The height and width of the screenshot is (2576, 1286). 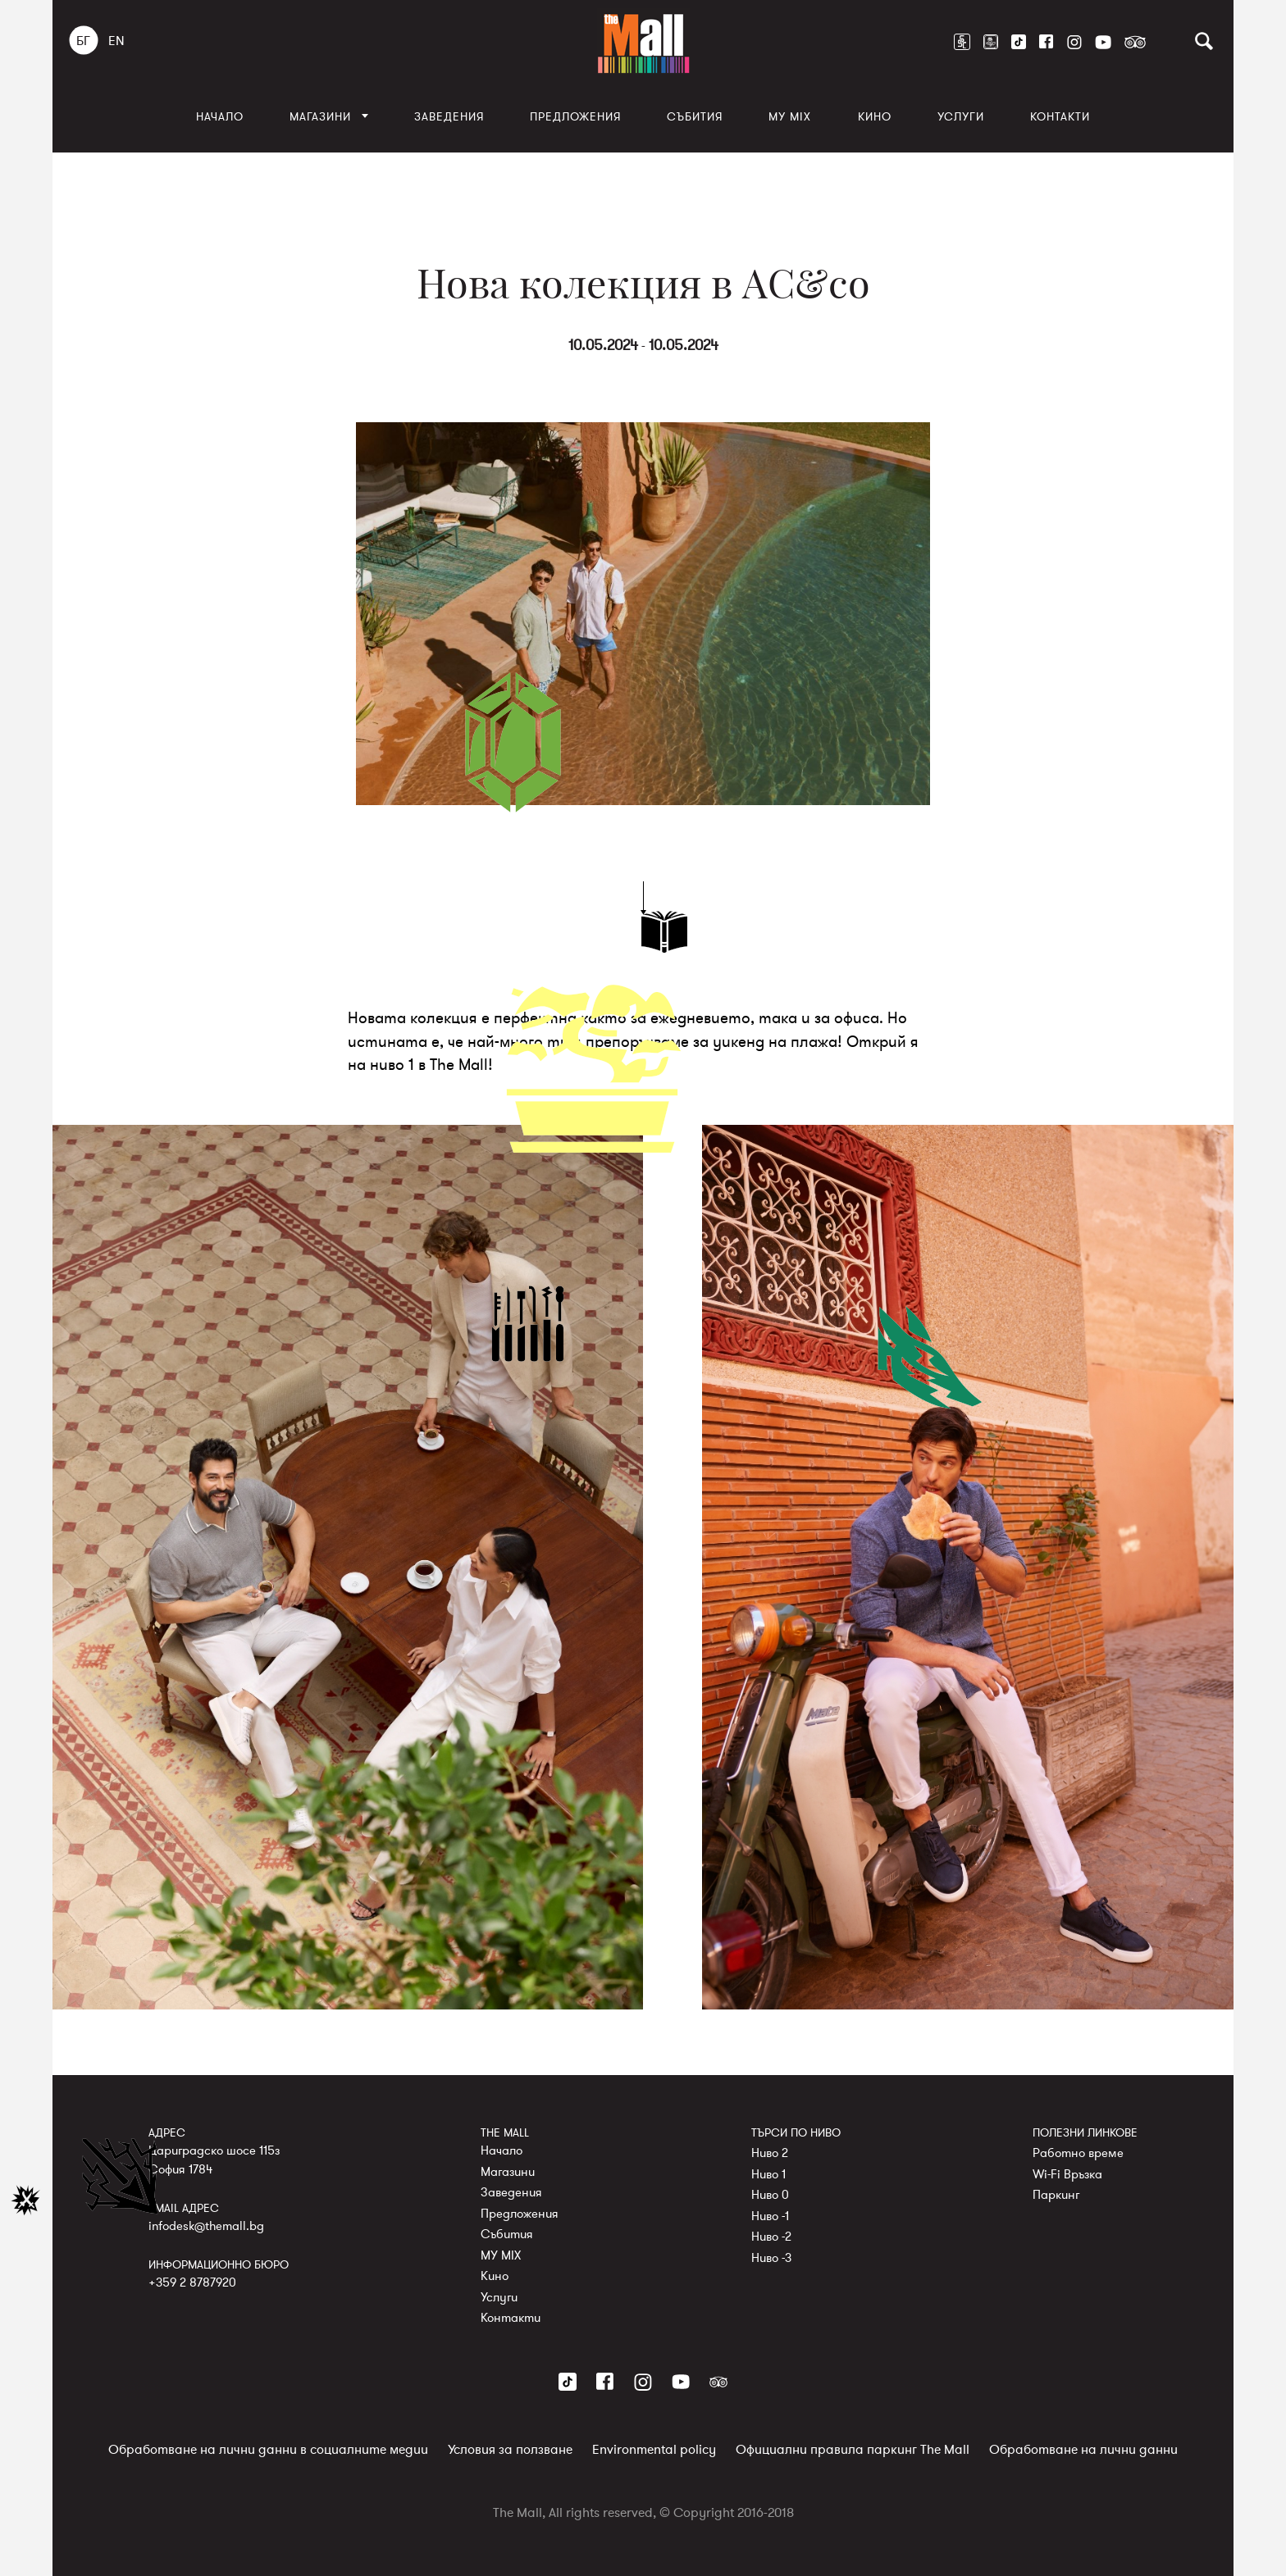 I want to click on select direwolf as character or faction, so click(x=930, y=1358).